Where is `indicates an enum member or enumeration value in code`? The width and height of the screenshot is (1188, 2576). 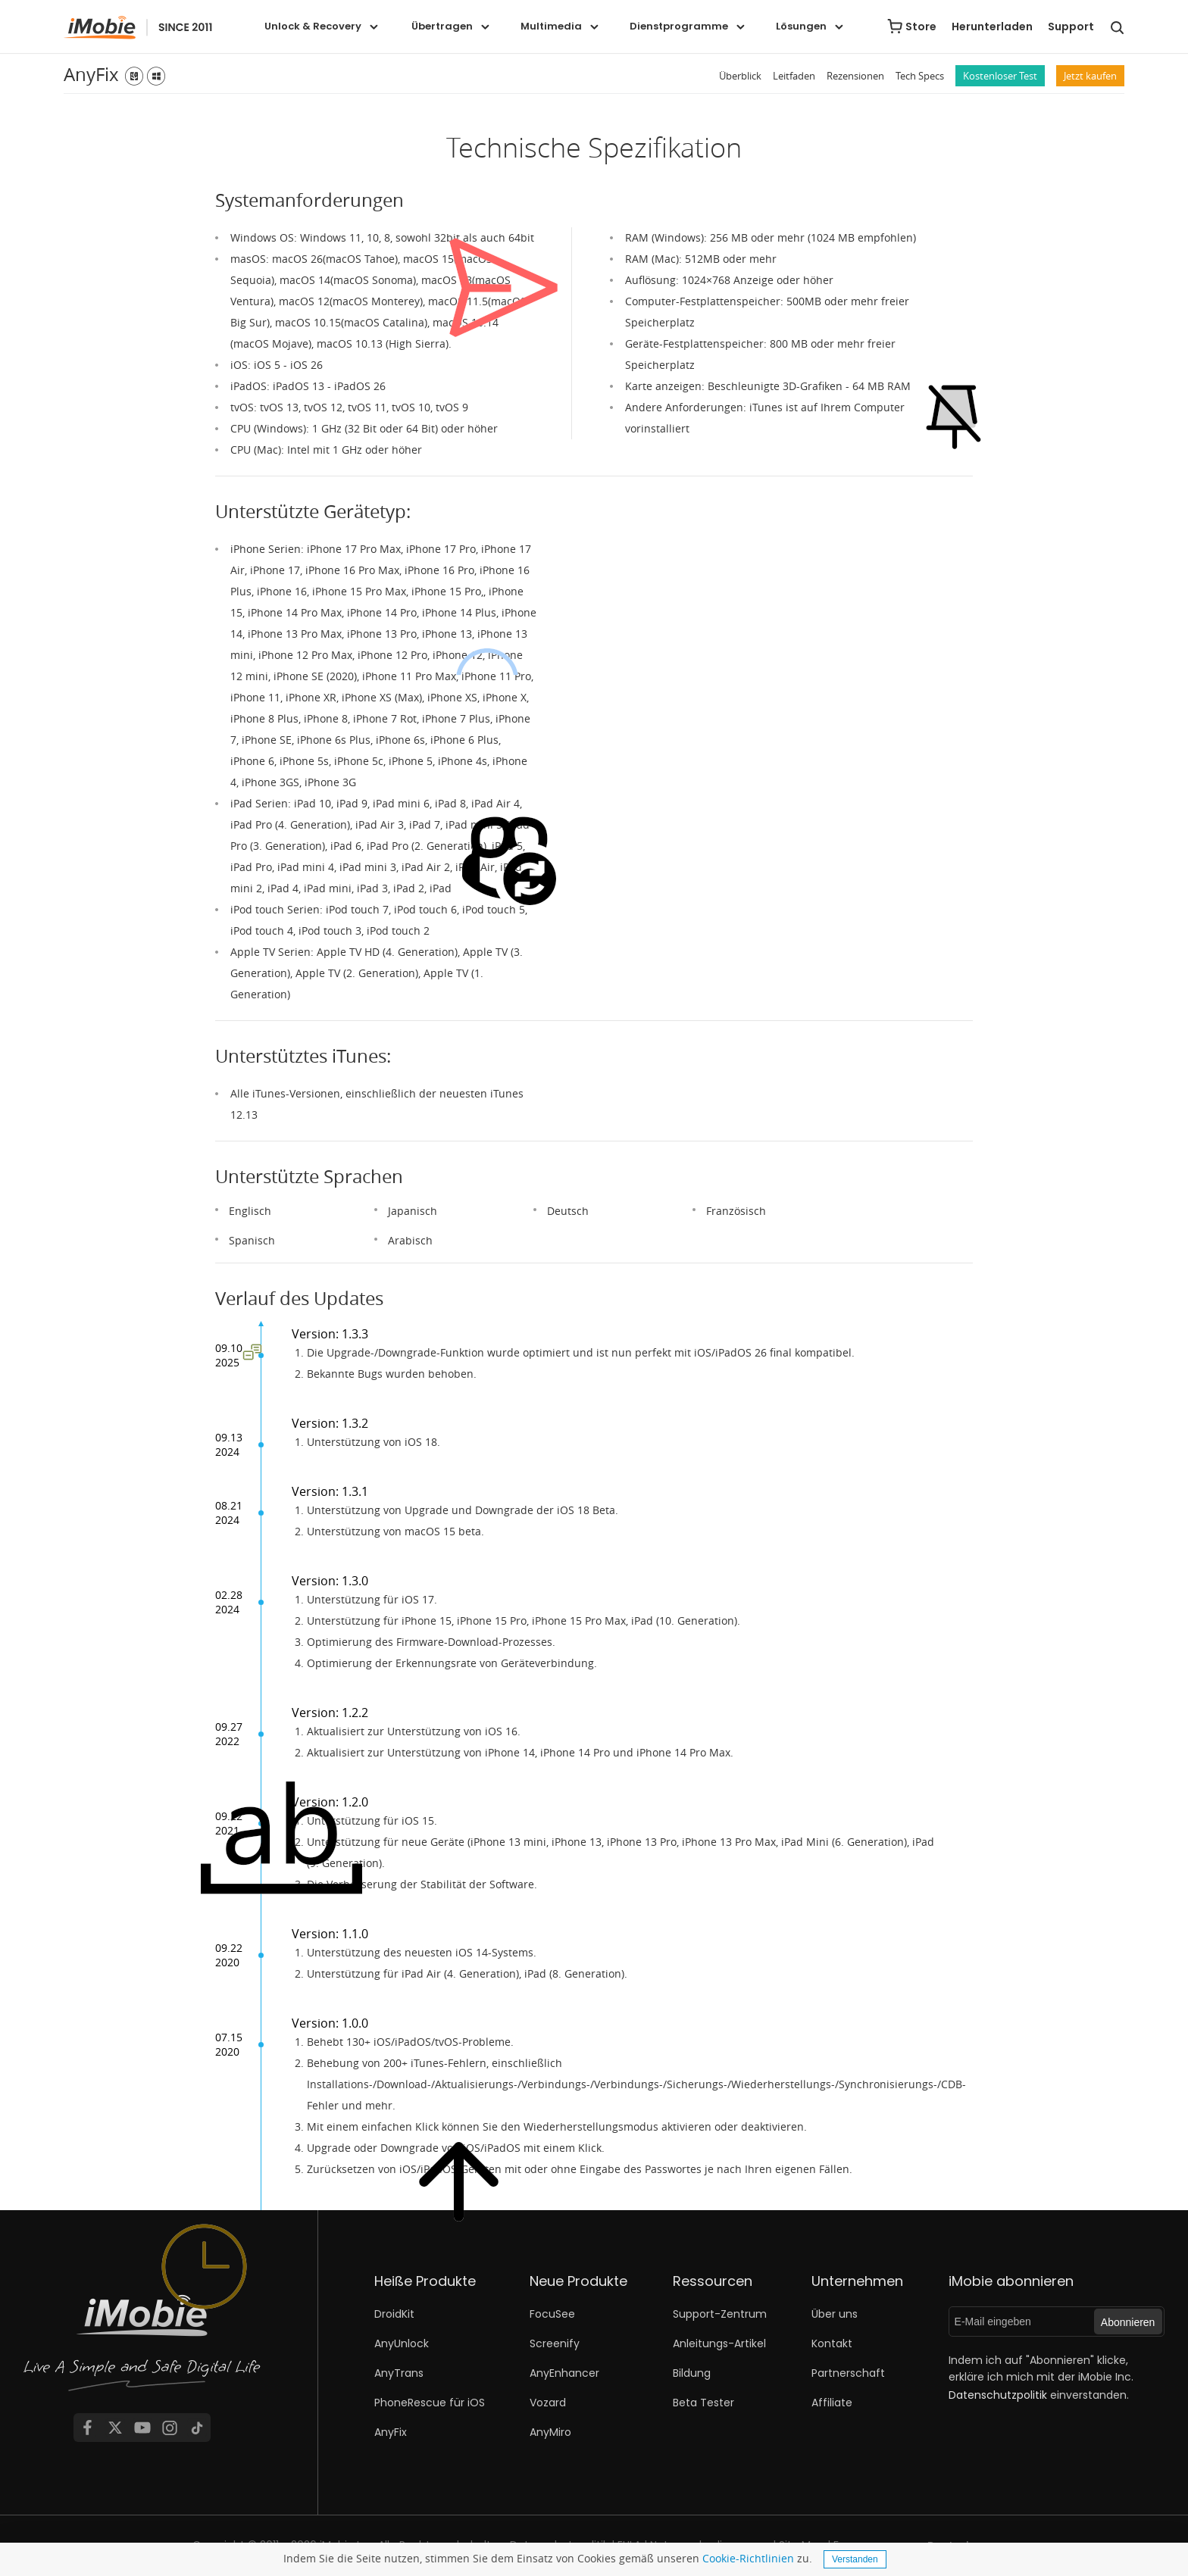 indicates an enum member or enumeration value in code is located at coordinates (252, 1352).